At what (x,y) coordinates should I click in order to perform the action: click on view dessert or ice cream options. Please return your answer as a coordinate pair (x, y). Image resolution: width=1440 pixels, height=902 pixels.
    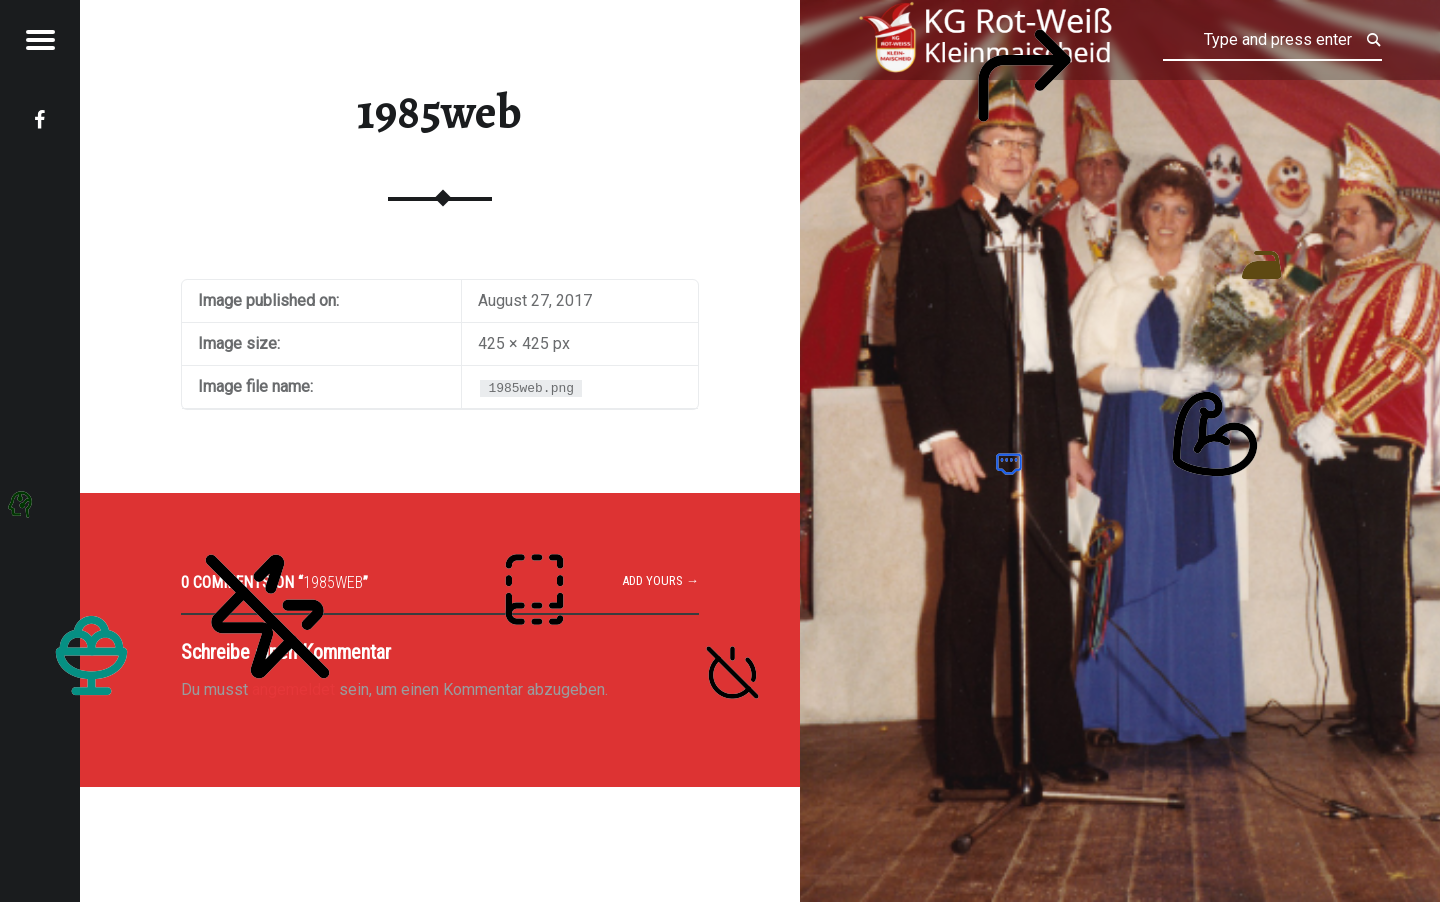
    Looking at the image, I should click on (91, 655).